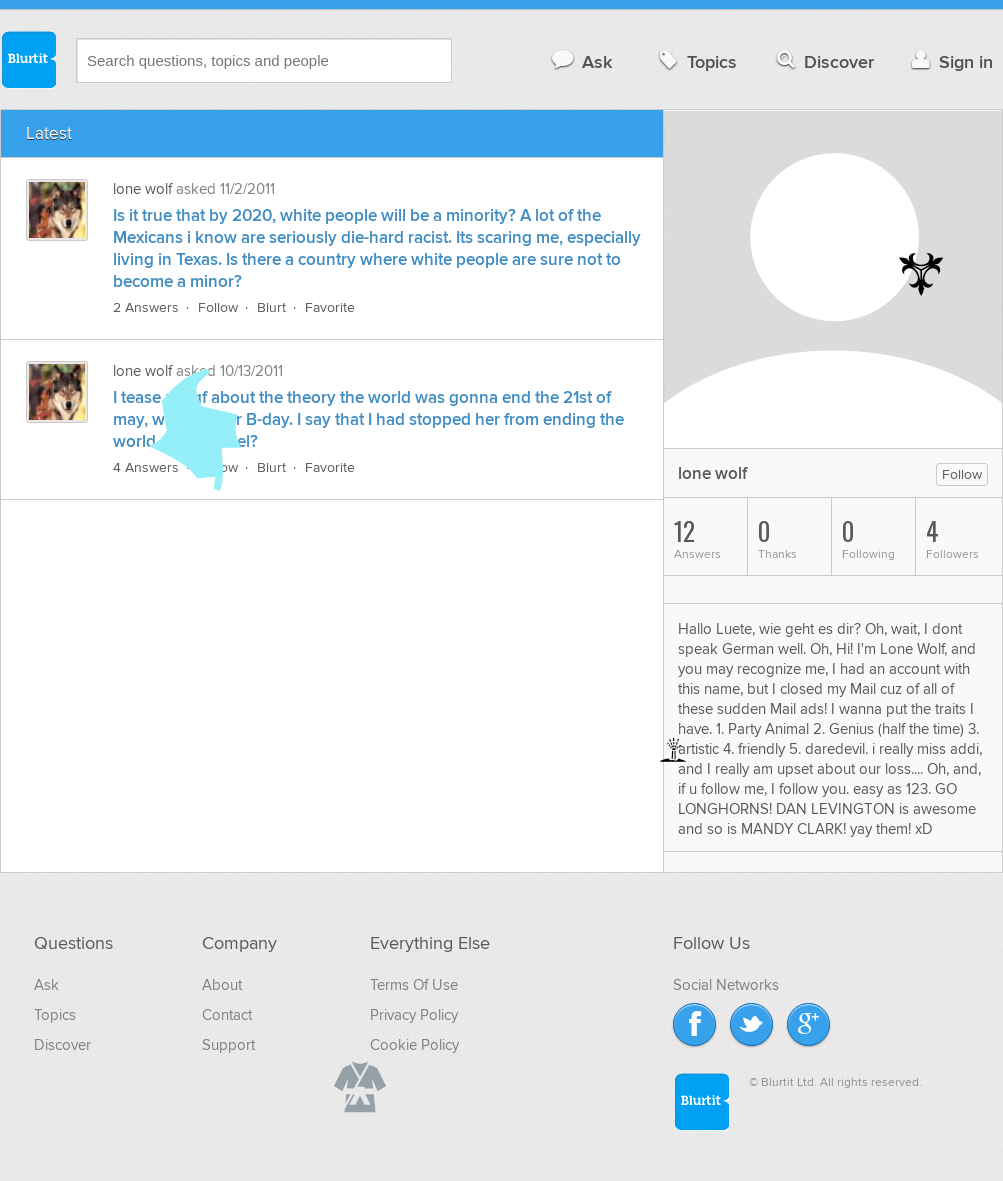 The height and width of the screenshot is (1181, 1003). I want to click on decorative fleur-de-lis or heraldic emblem, so click(921, 274).